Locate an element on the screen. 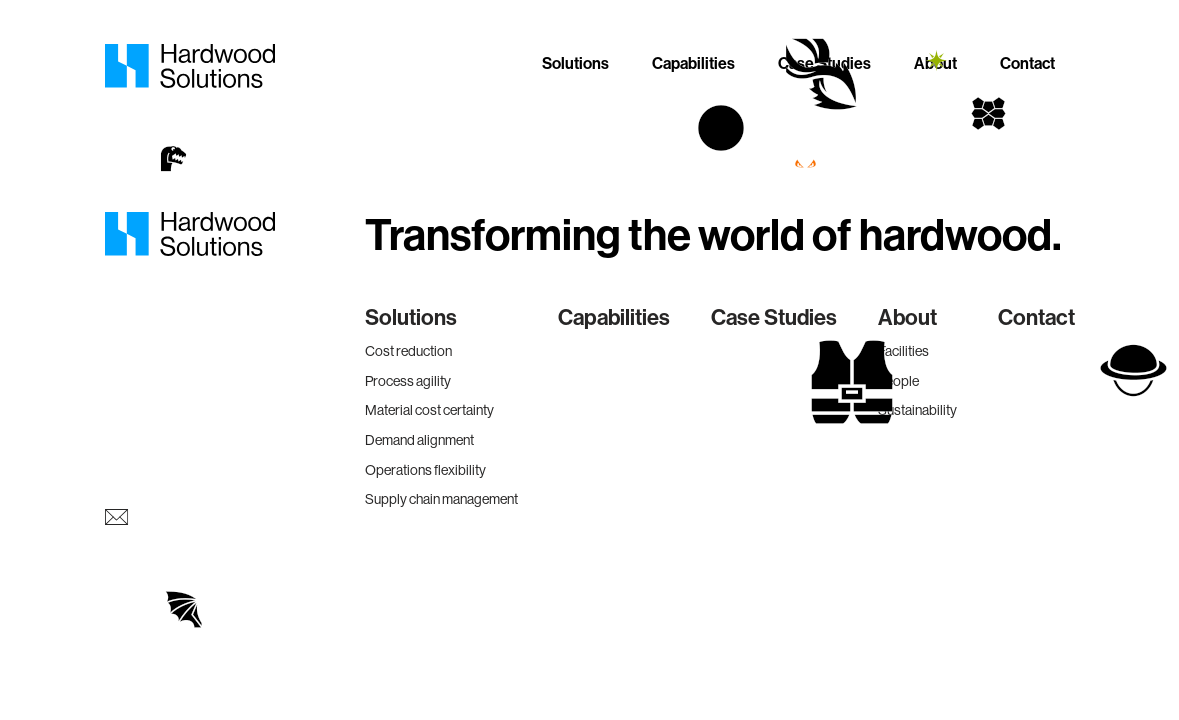 The height and width of the screenshot is (720, 1179). unselected or inactive status indicator is located at coordinates (721, 128).